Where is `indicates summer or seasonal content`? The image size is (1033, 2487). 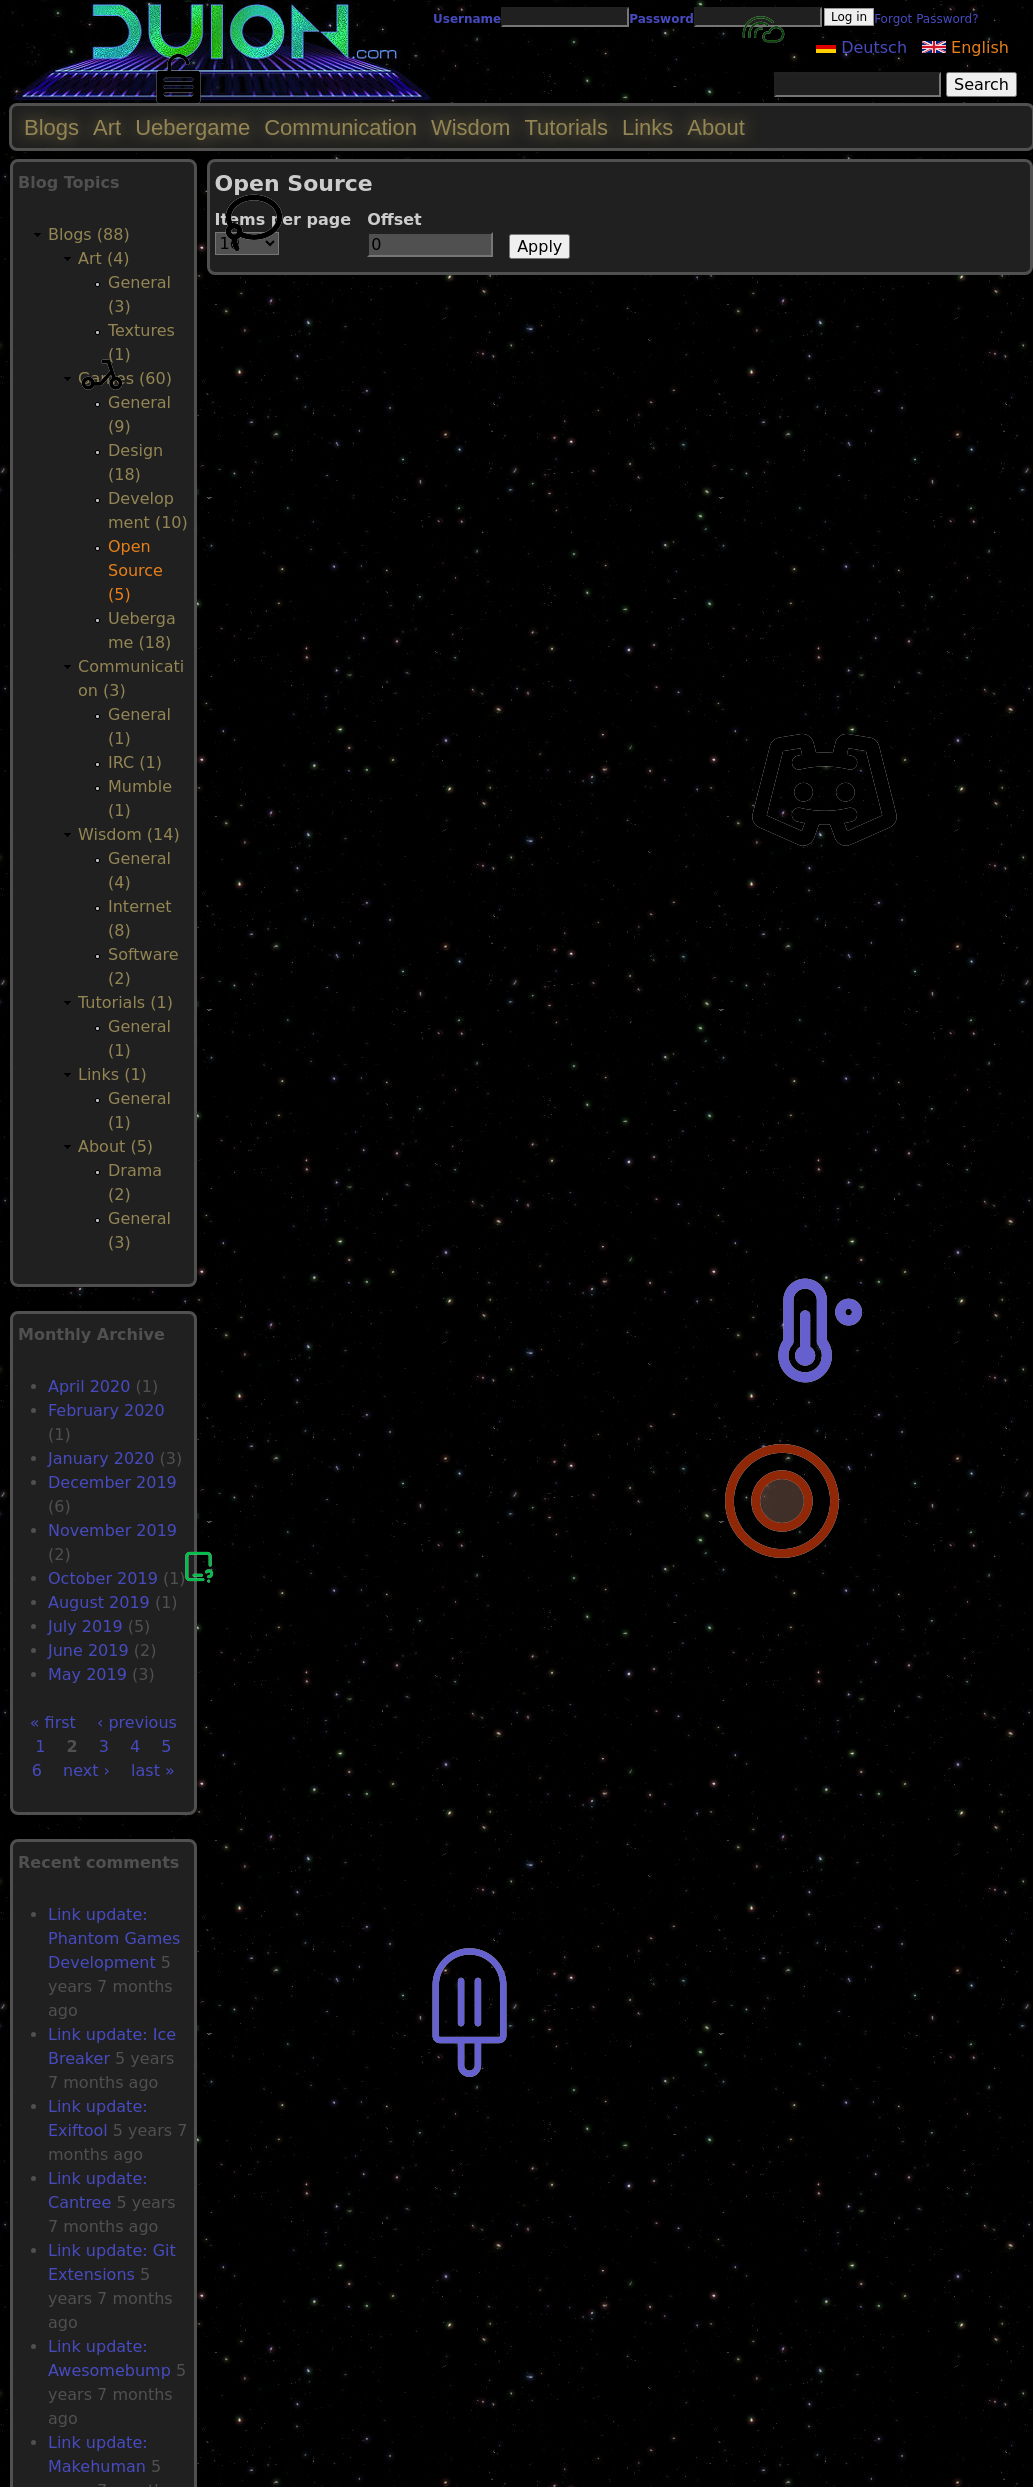
indicates summer or seasonal content is located at coordinates (469, 2010).